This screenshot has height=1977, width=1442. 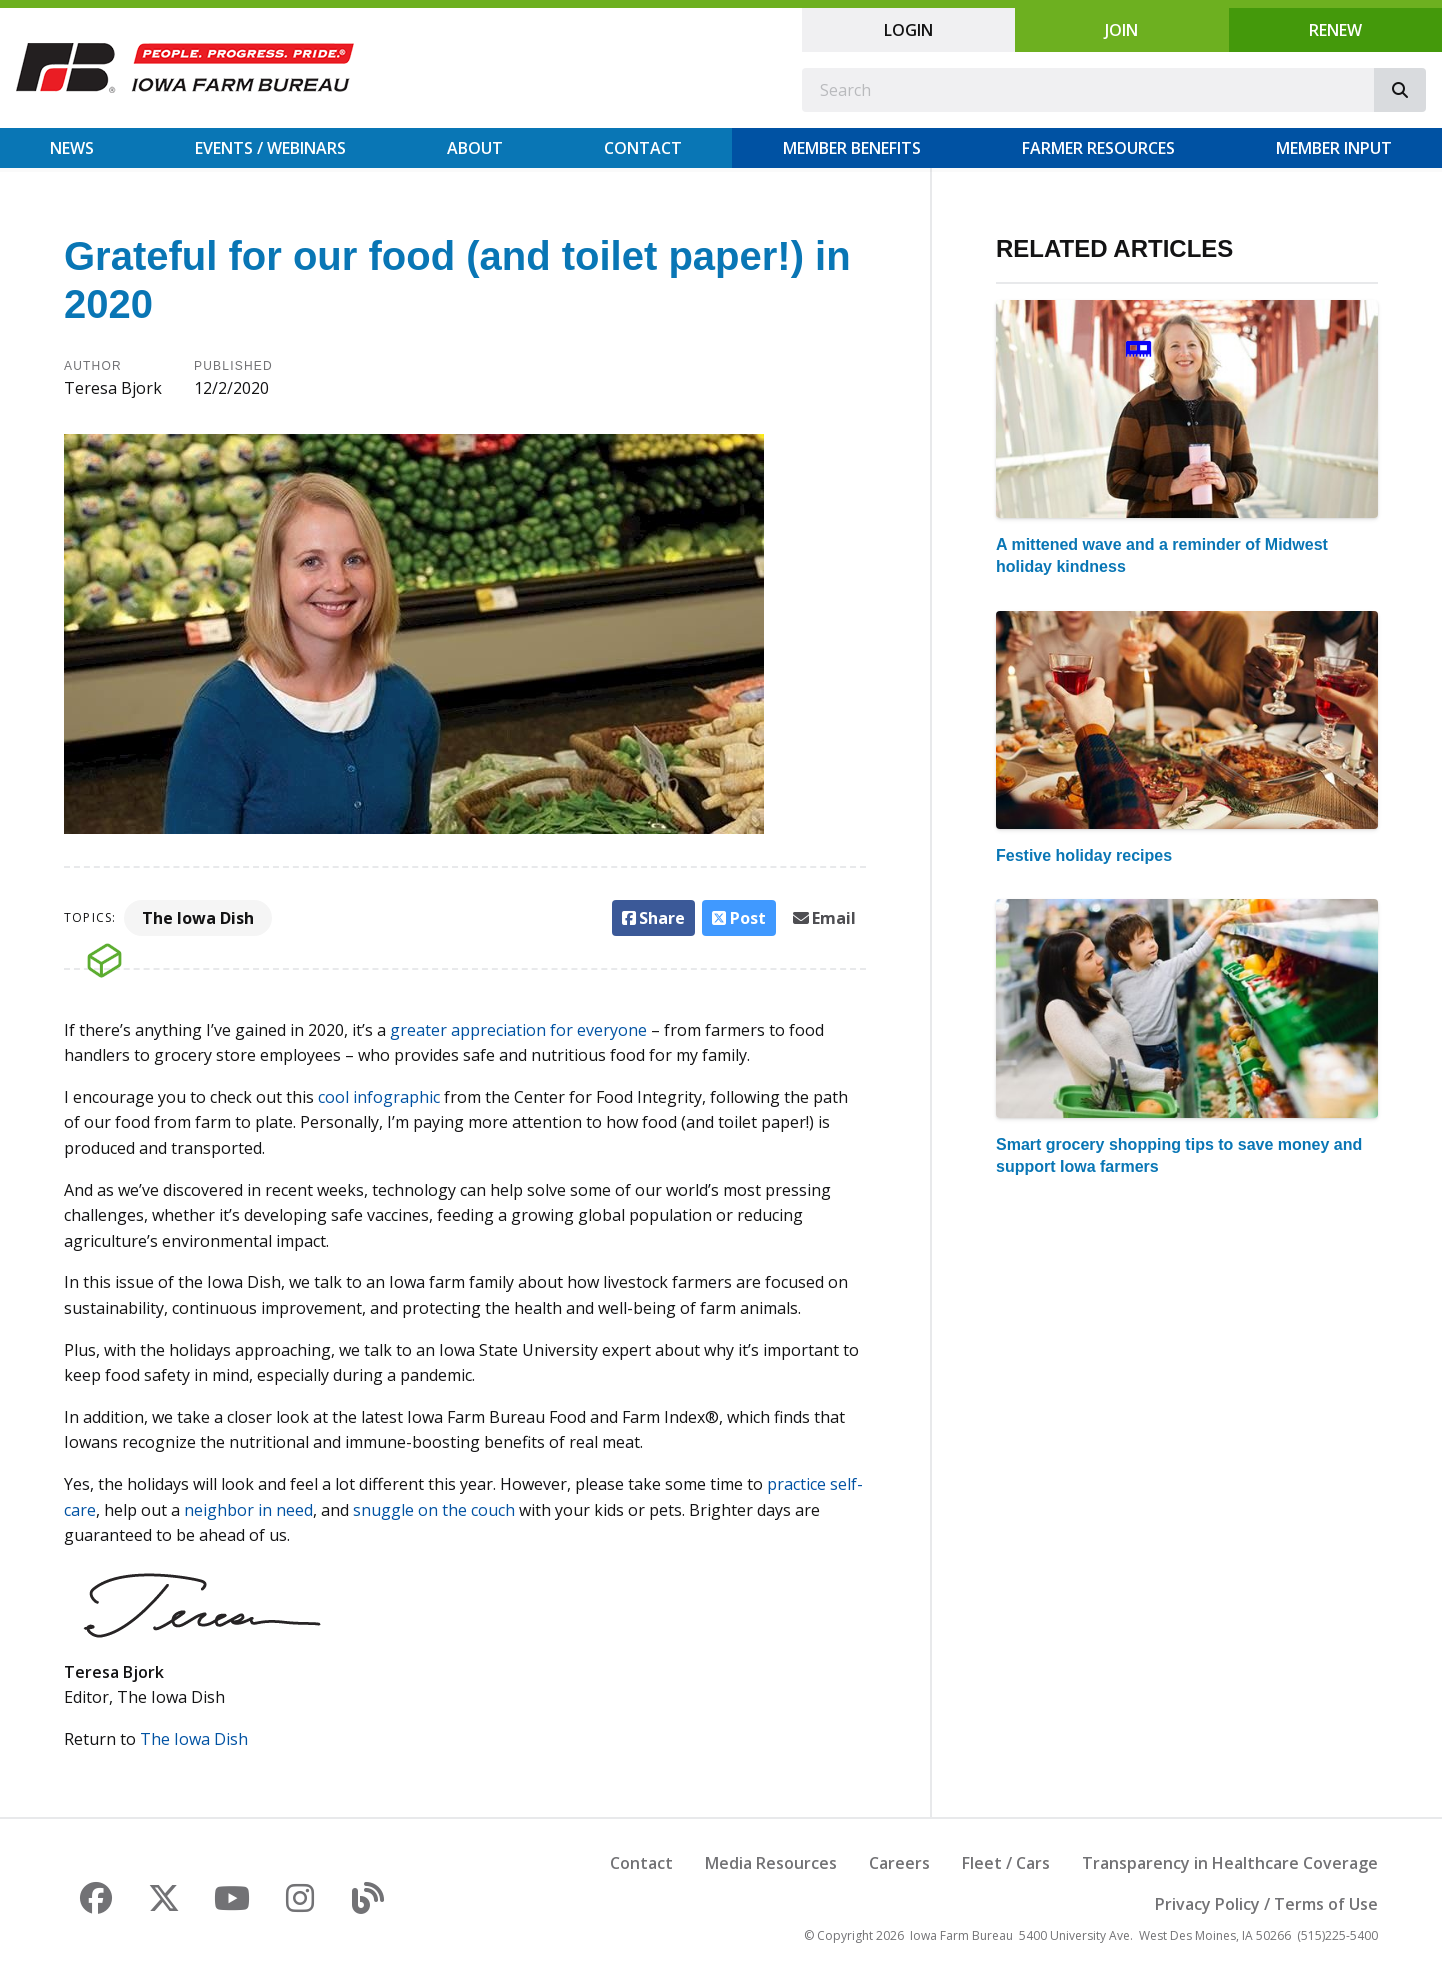 I want to click on view 3D object or model, so click(x=104, y=960).